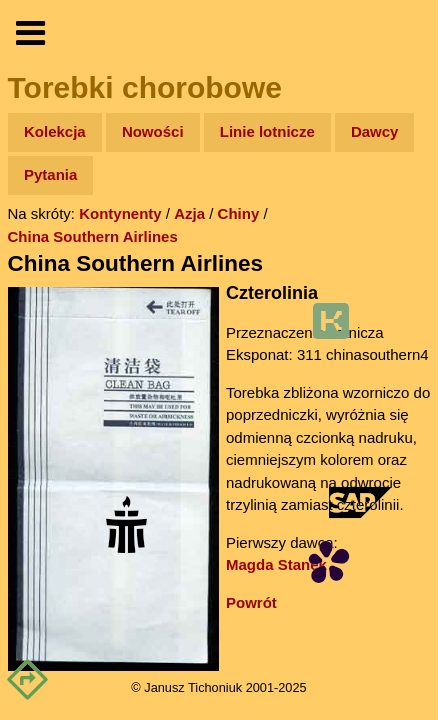 Image resolution: width=438 pixels, height=720 pixels. I want to click on open ICQ messenger app, so click(329, 562).